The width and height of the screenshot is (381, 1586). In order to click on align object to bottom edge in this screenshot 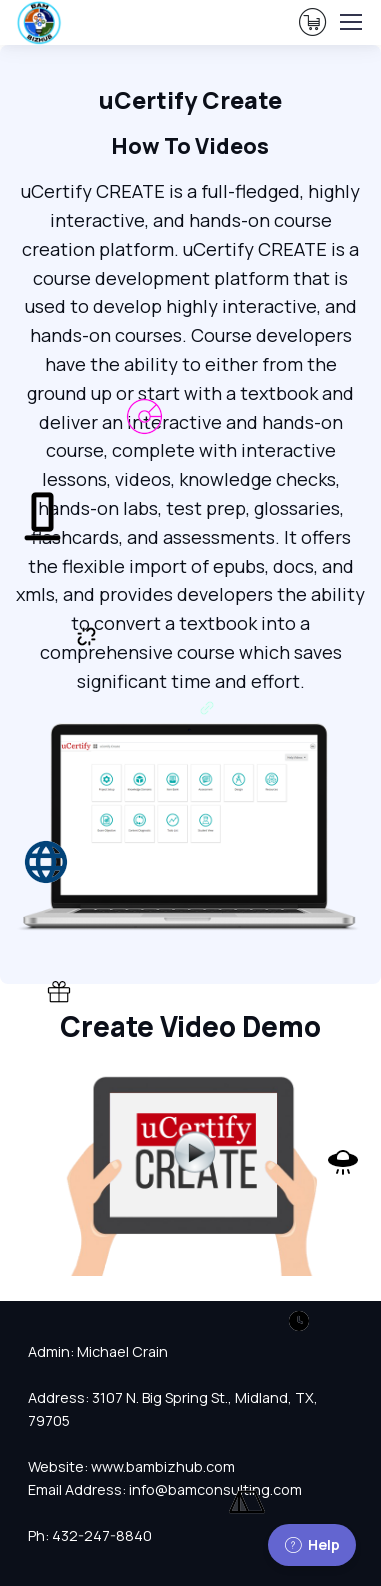, I will do `click(42, 515)`.